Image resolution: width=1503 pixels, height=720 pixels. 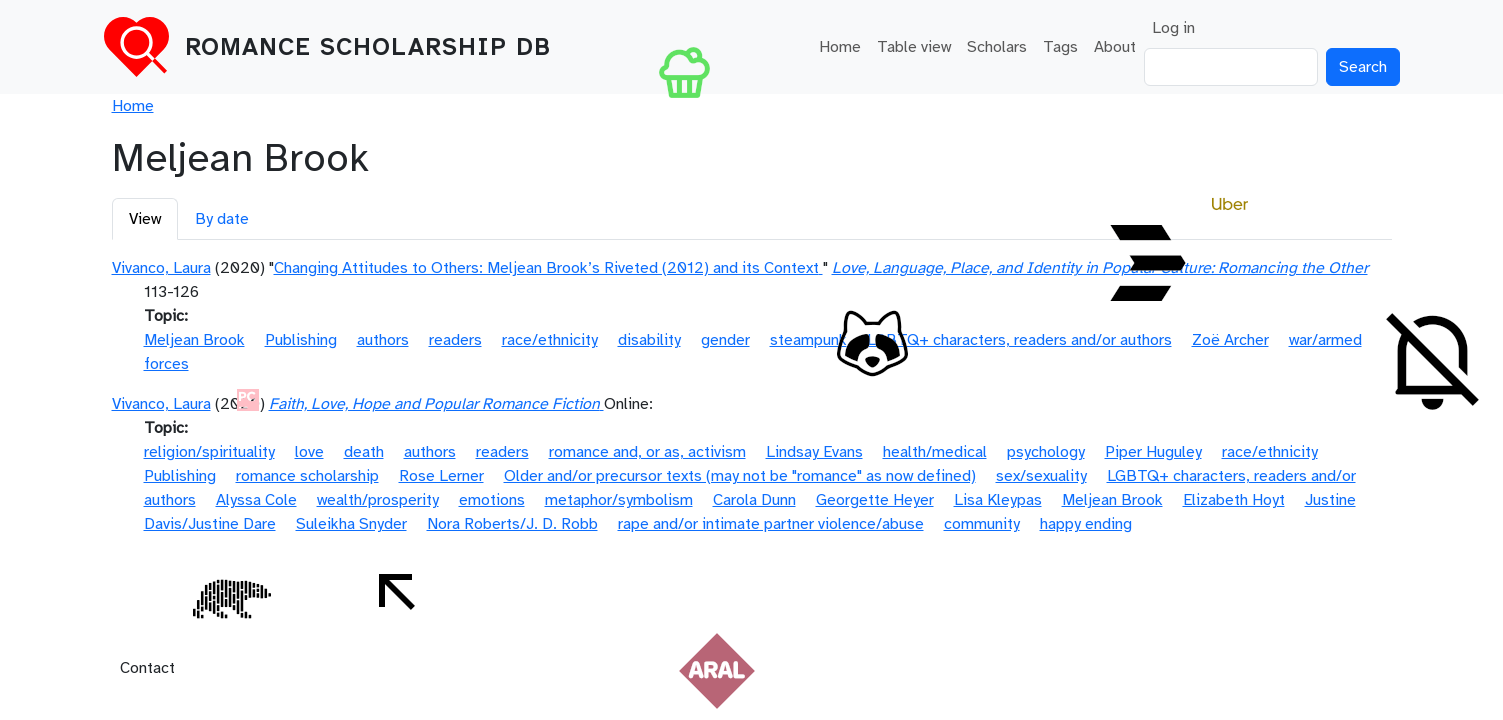 What do you see at coordinates (232, 599) in the screenshot?
I see `polars data library branding` at bounding box center [232, 599].